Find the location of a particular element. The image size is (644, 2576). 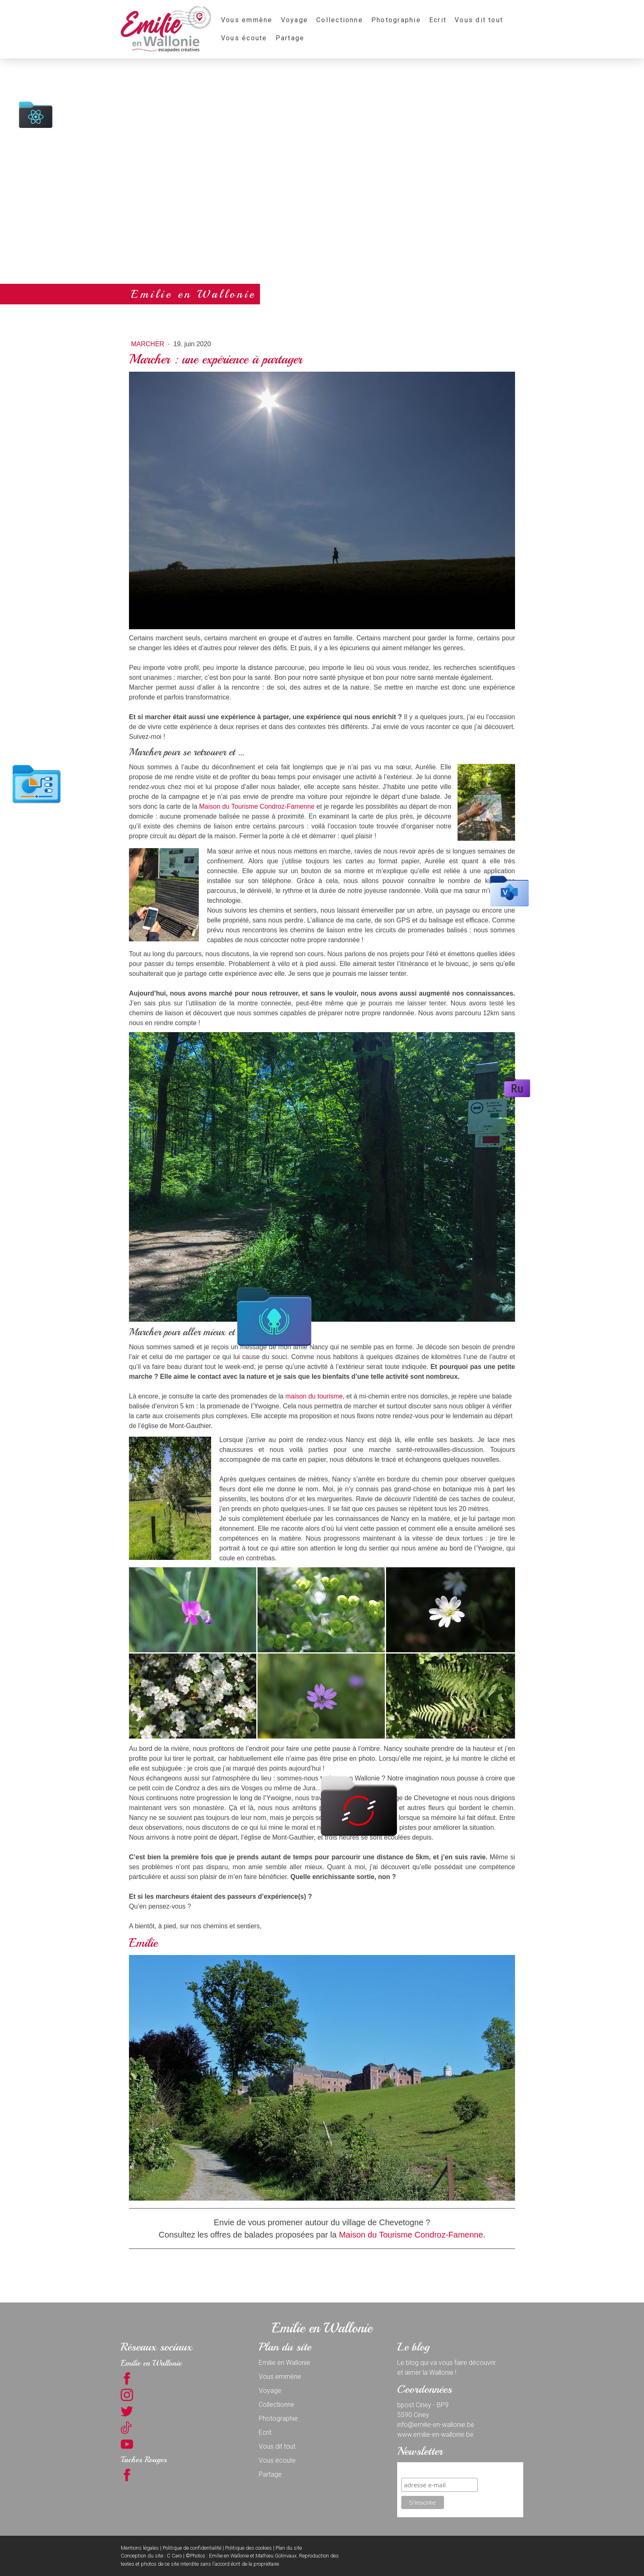

open folder containing microsoft visio files is located at coordinates (509, 892).